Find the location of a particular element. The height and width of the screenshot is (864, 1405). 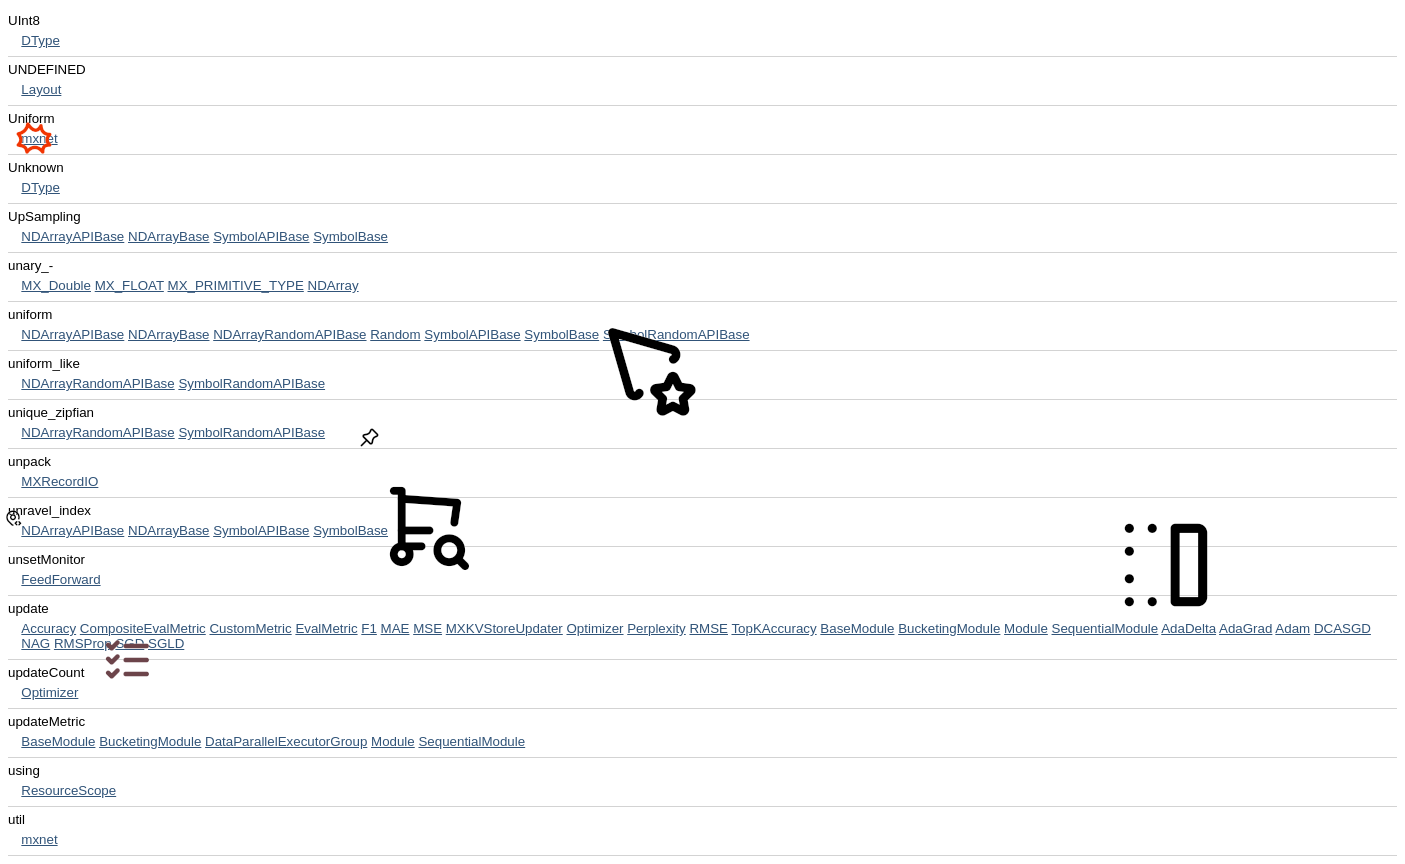

search within your shopping cart is located at coordinates (425, 526).